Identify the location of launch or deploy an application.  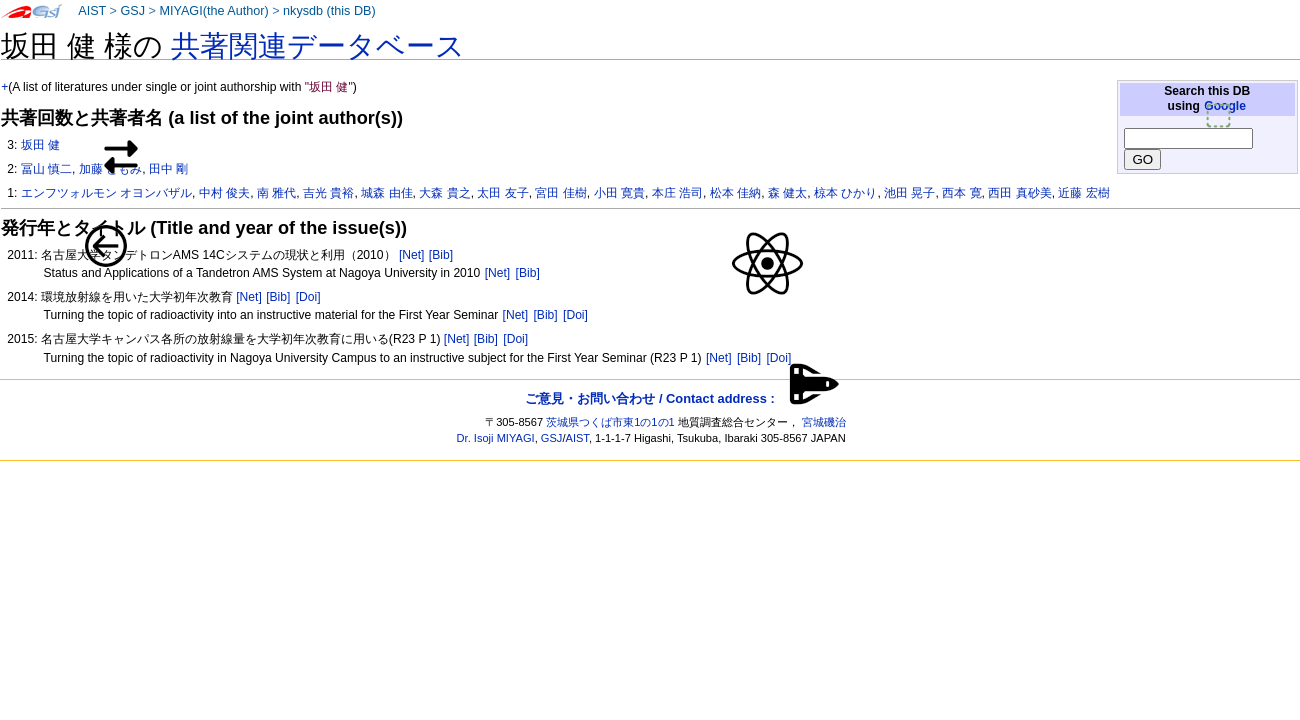
(816, 384).